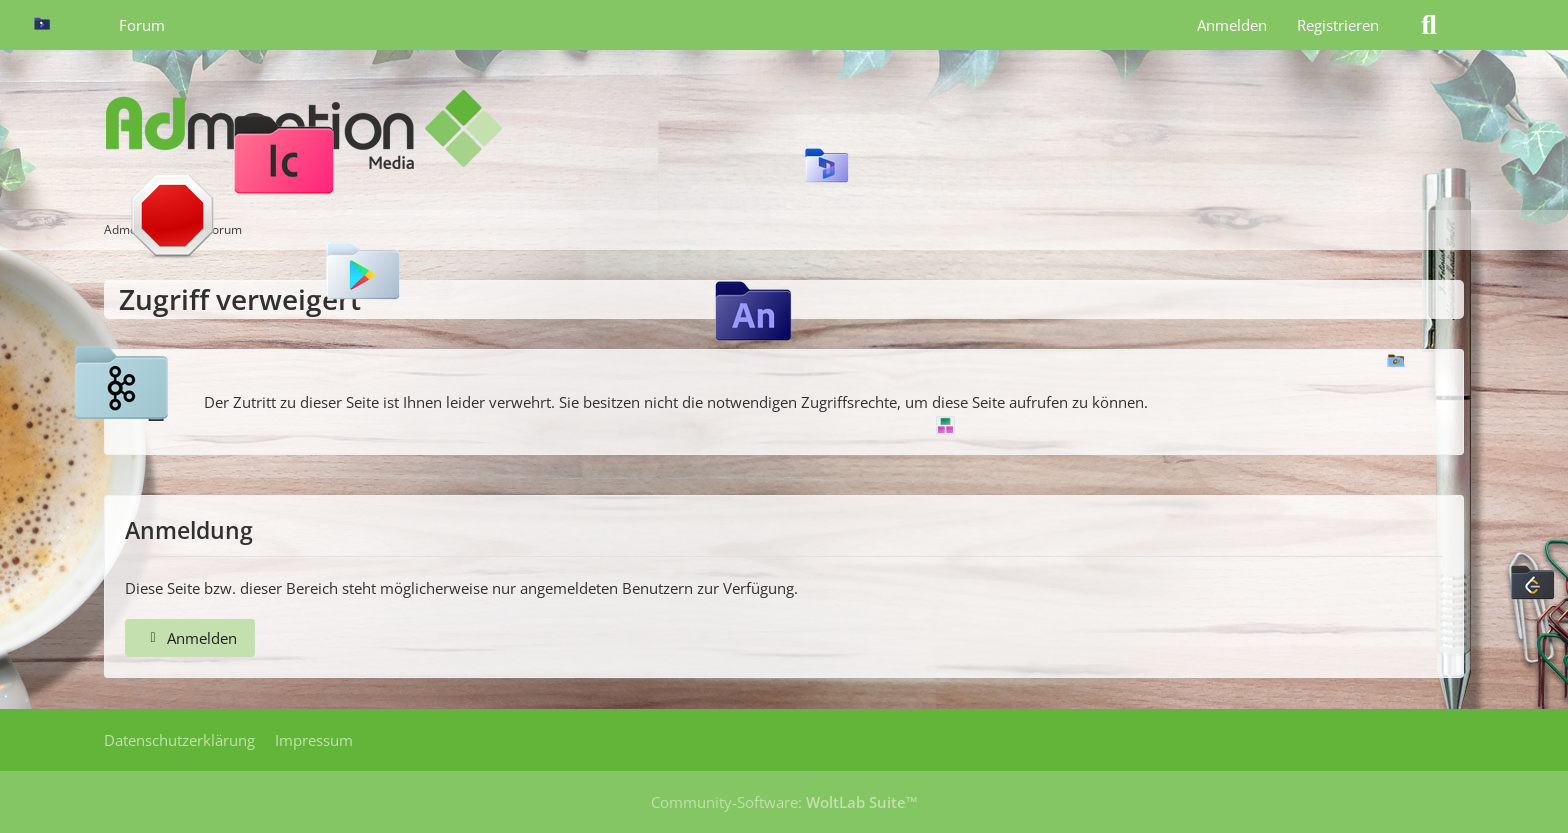 This screenshot has height=833, width=1568. I want to click on open microsoft dynamics 365 for phones folder, so click(826, 166).